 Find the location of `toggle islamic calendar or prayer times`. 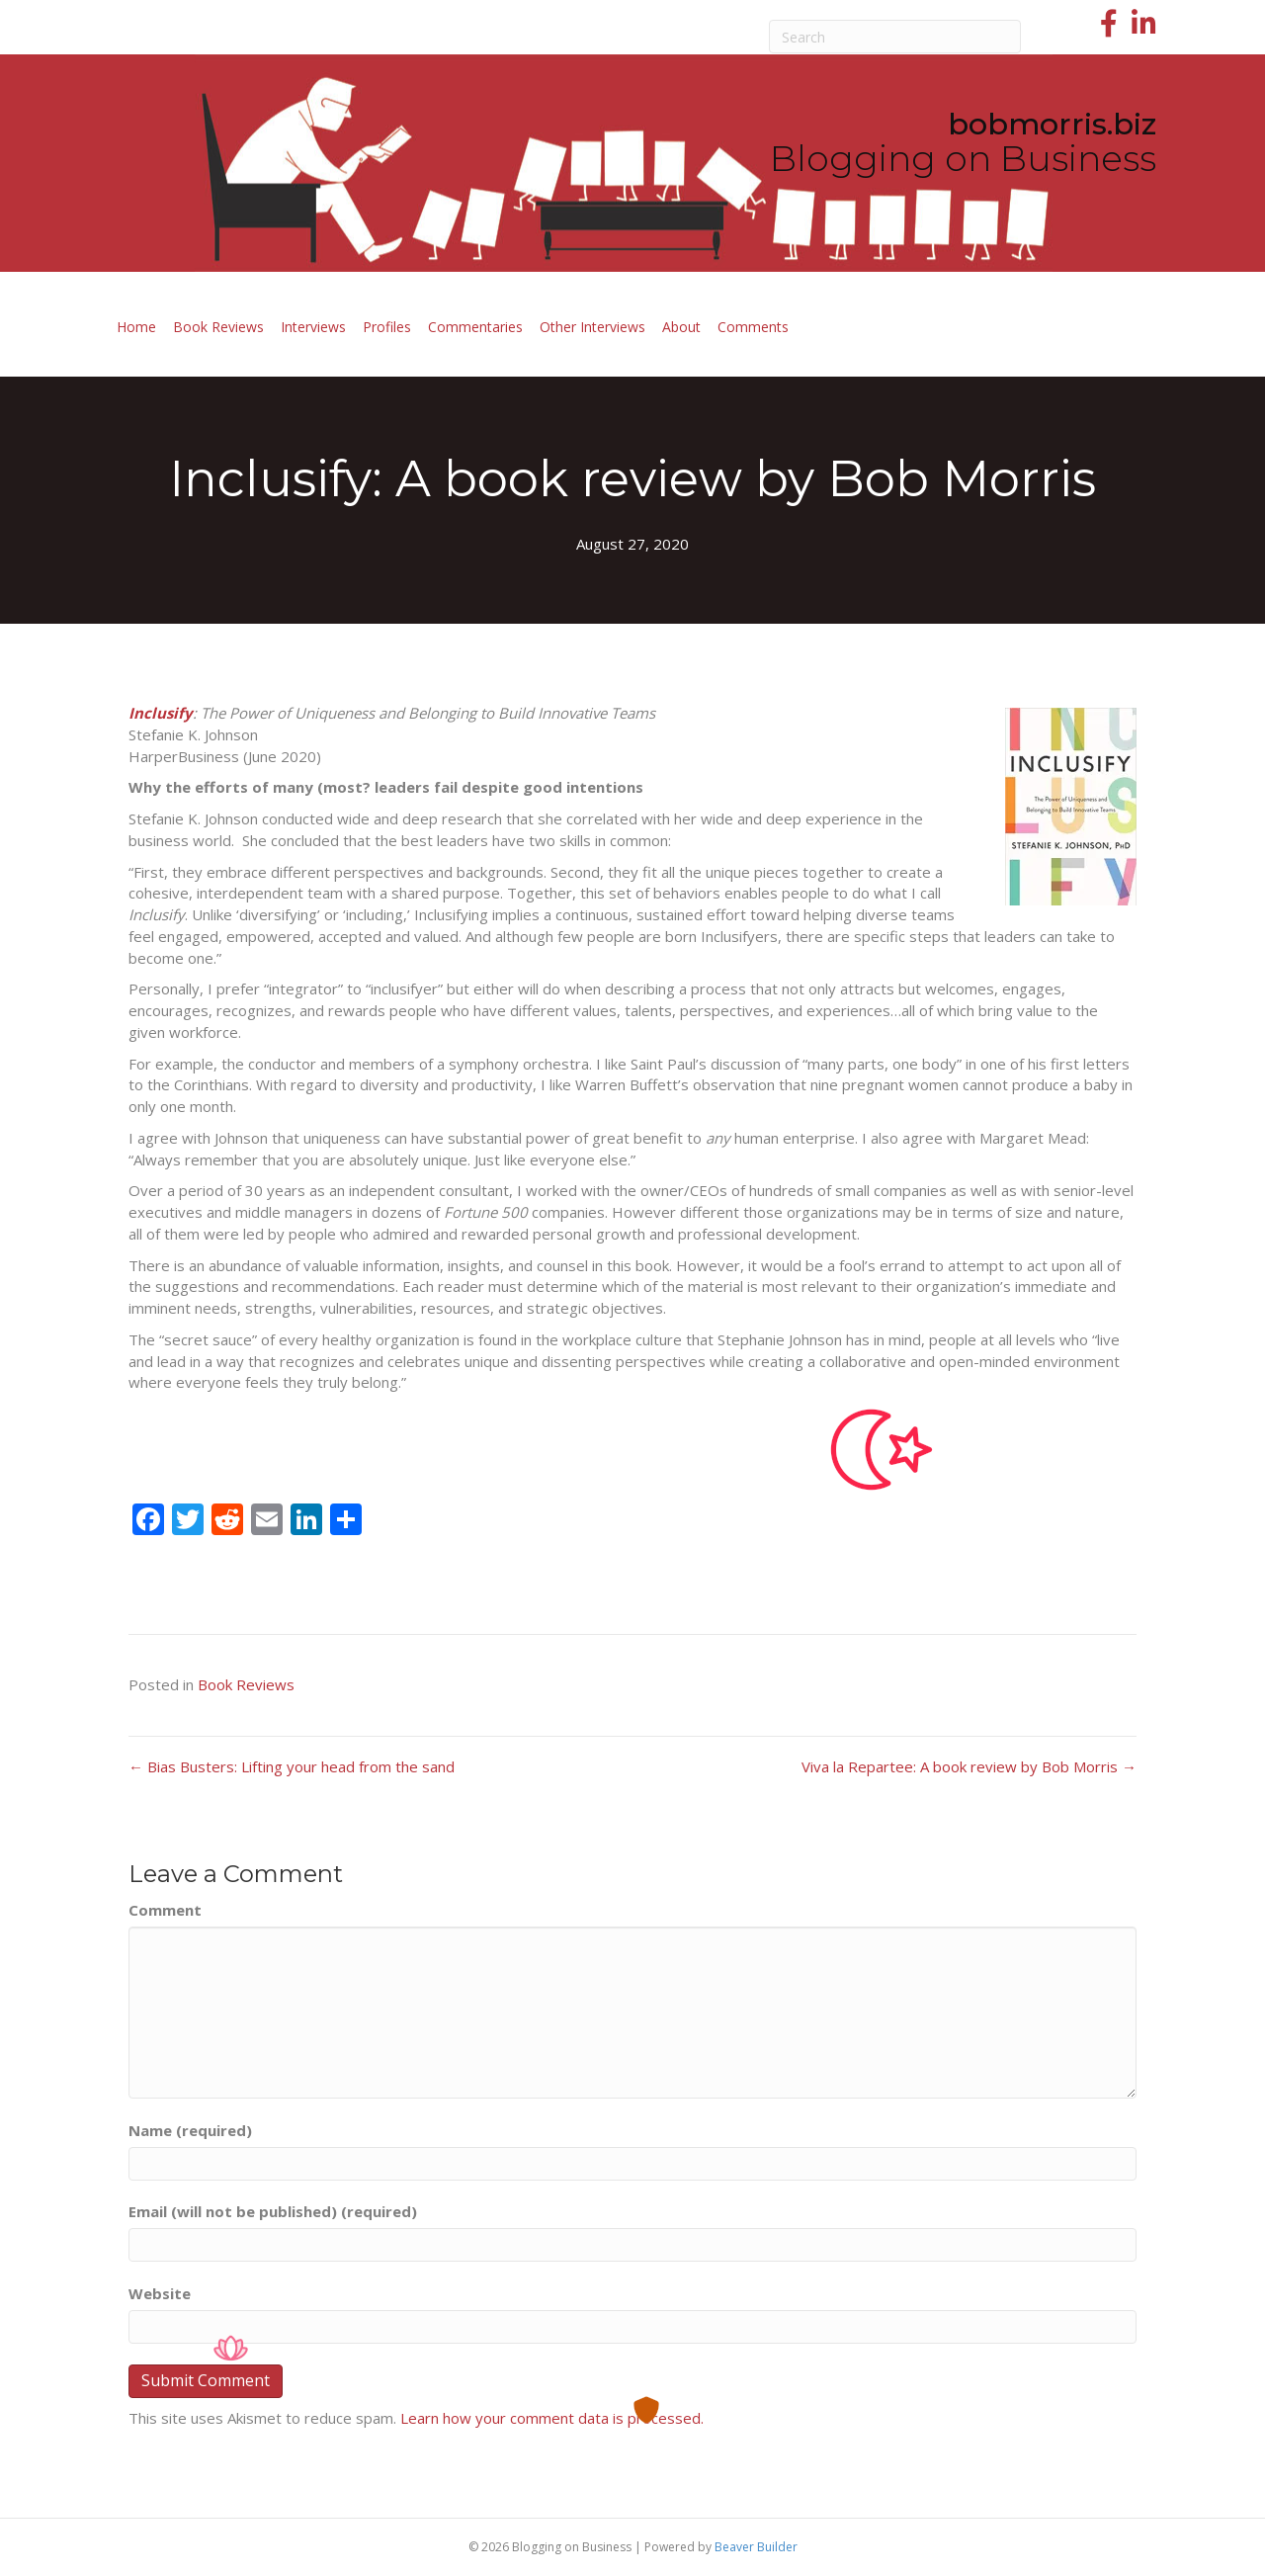

toggle islamic calendar or prayer times is located at coordinates (878, 1449).